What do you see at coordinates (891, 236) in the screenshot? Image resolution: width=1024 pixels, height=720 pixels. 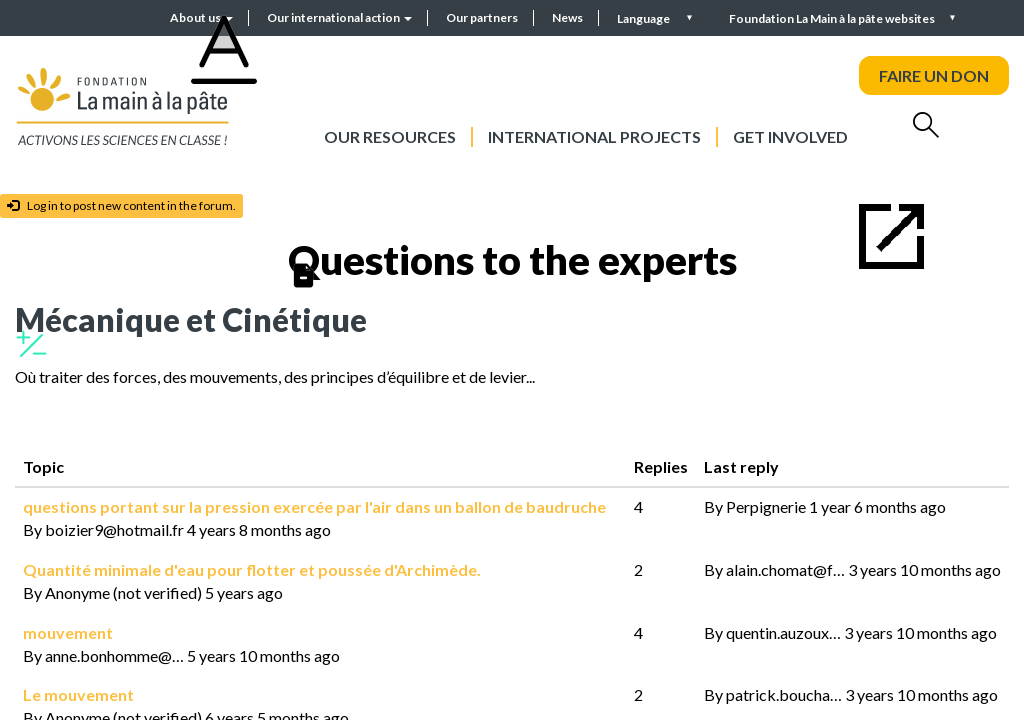 I see `open link in a new tab or window` at bounding box center [891, 236].